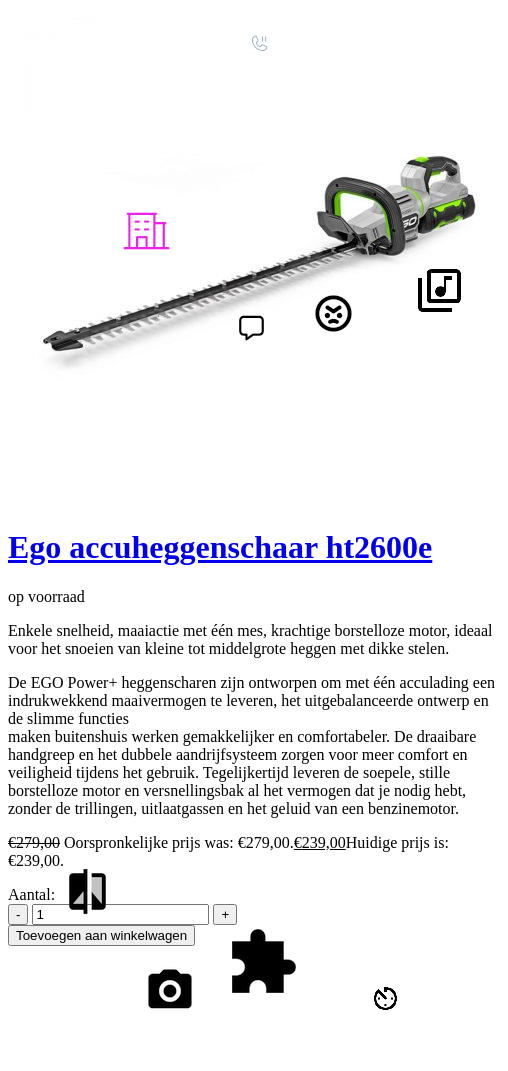  I want to click on compare two images side by side, so click(87, 891).